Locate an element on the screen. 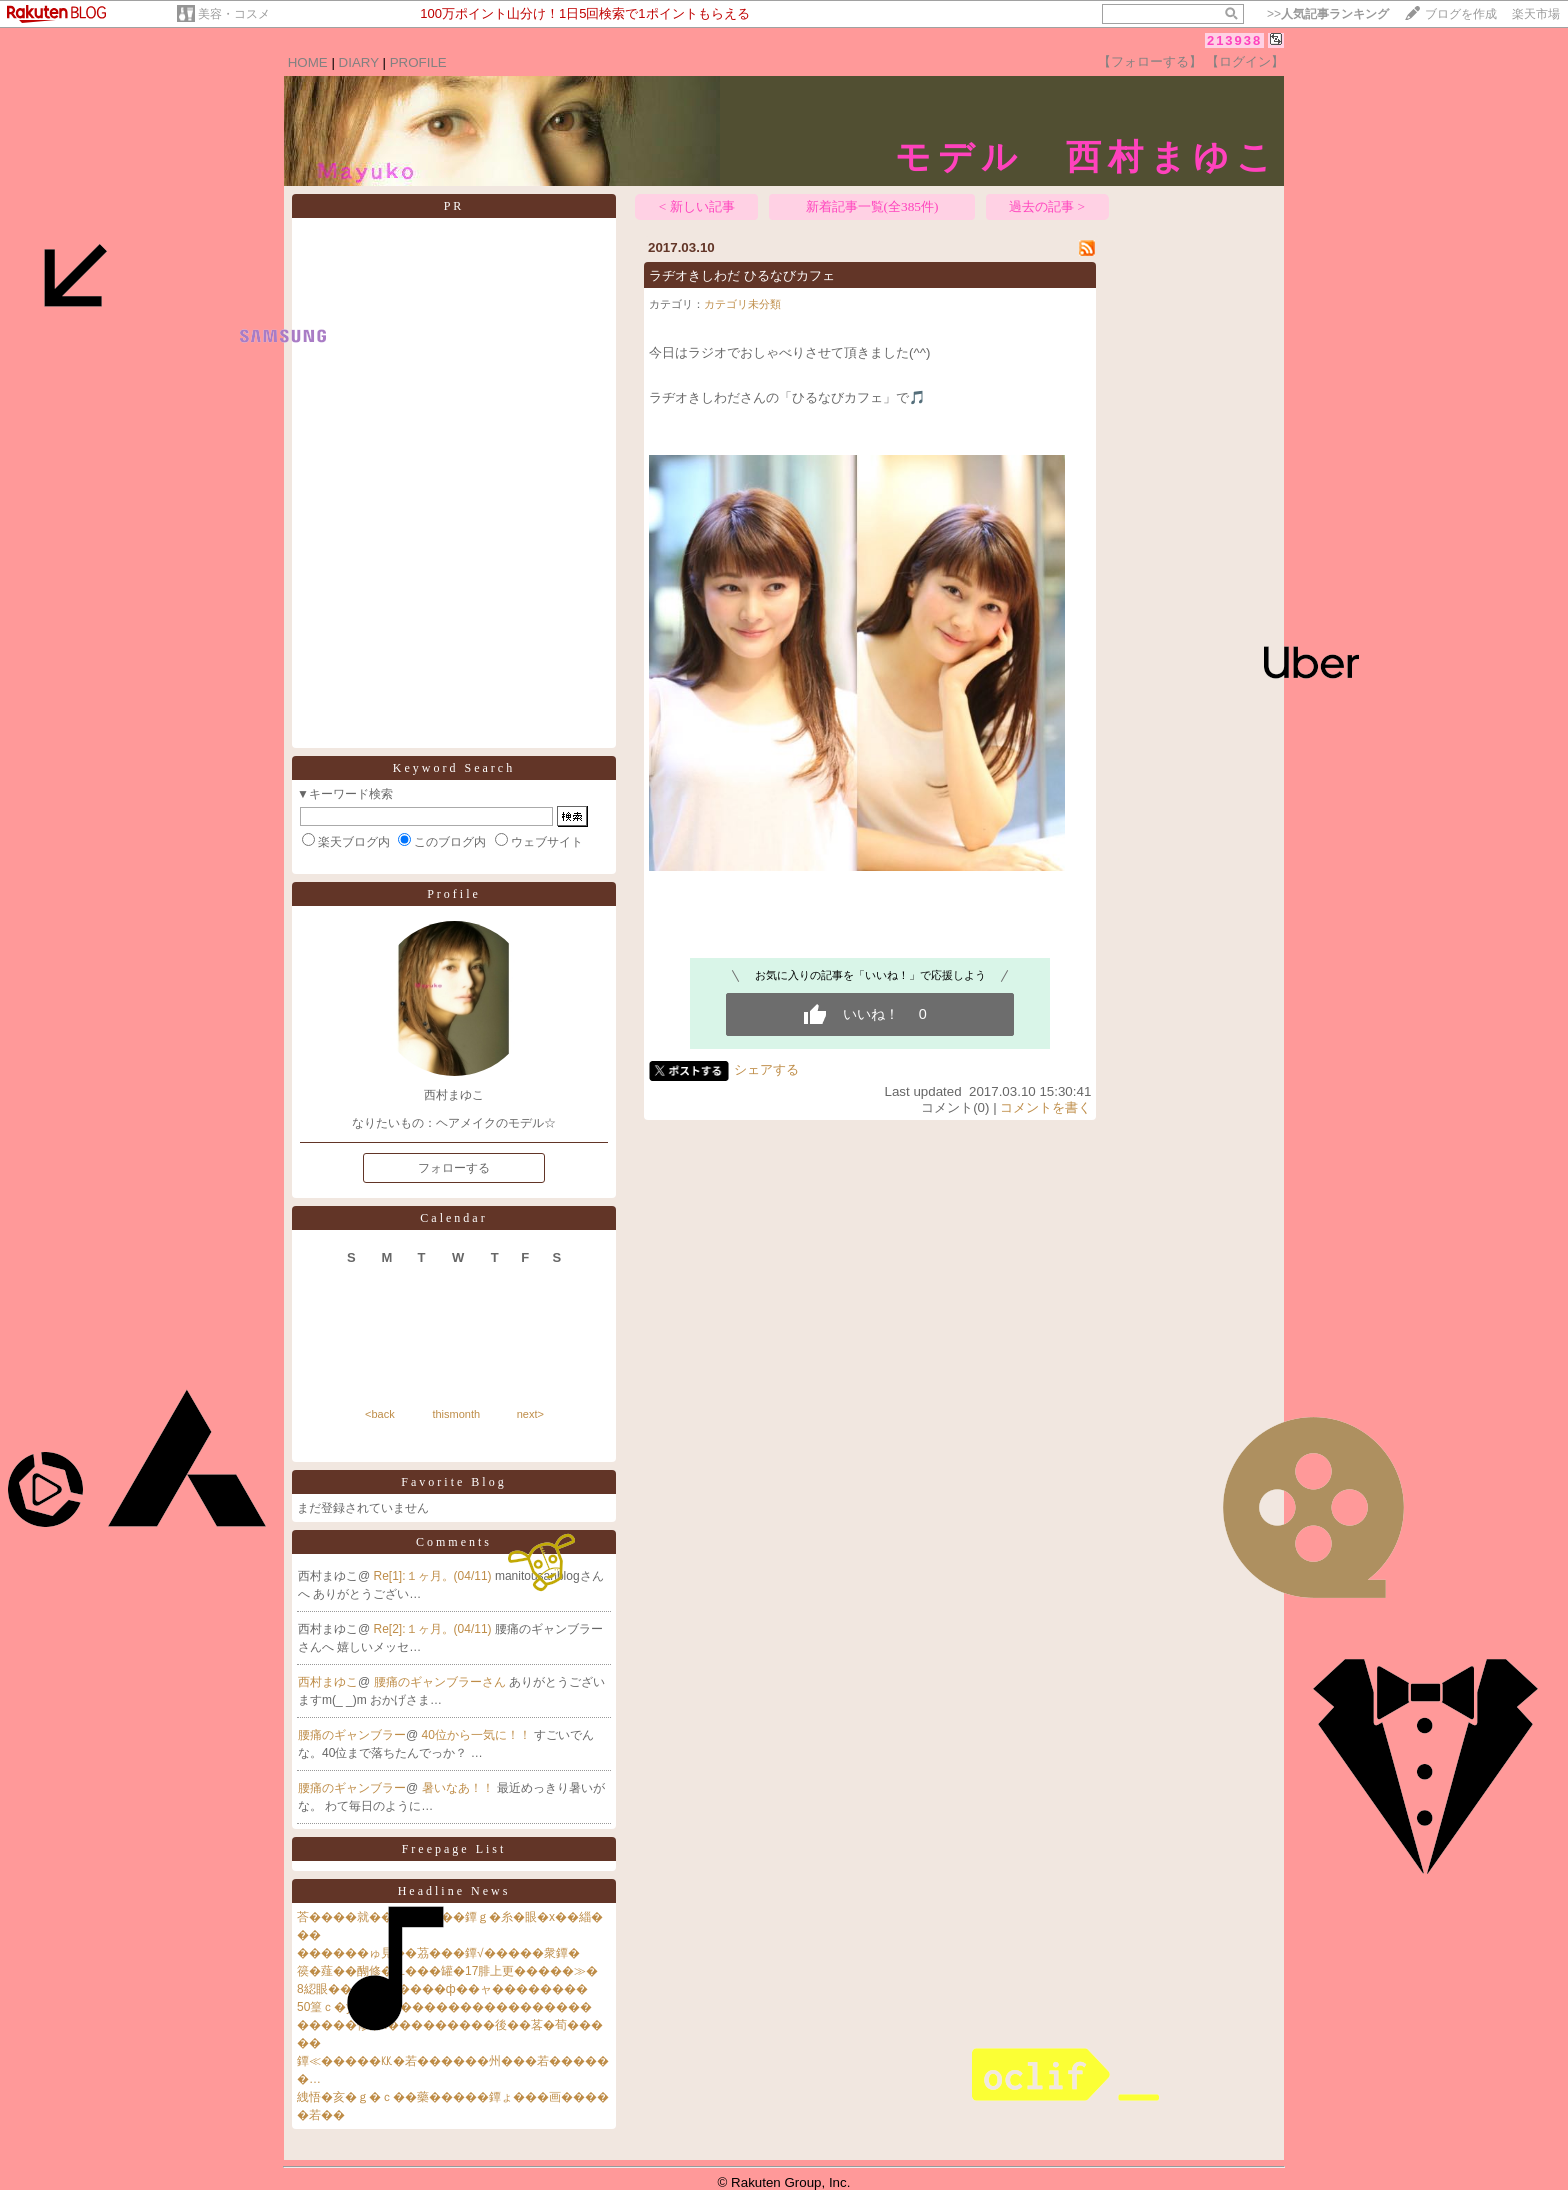 This screenshot has height=2190, width=1568. oclif command-line framework logo is located at coordinates (1065, 2074).